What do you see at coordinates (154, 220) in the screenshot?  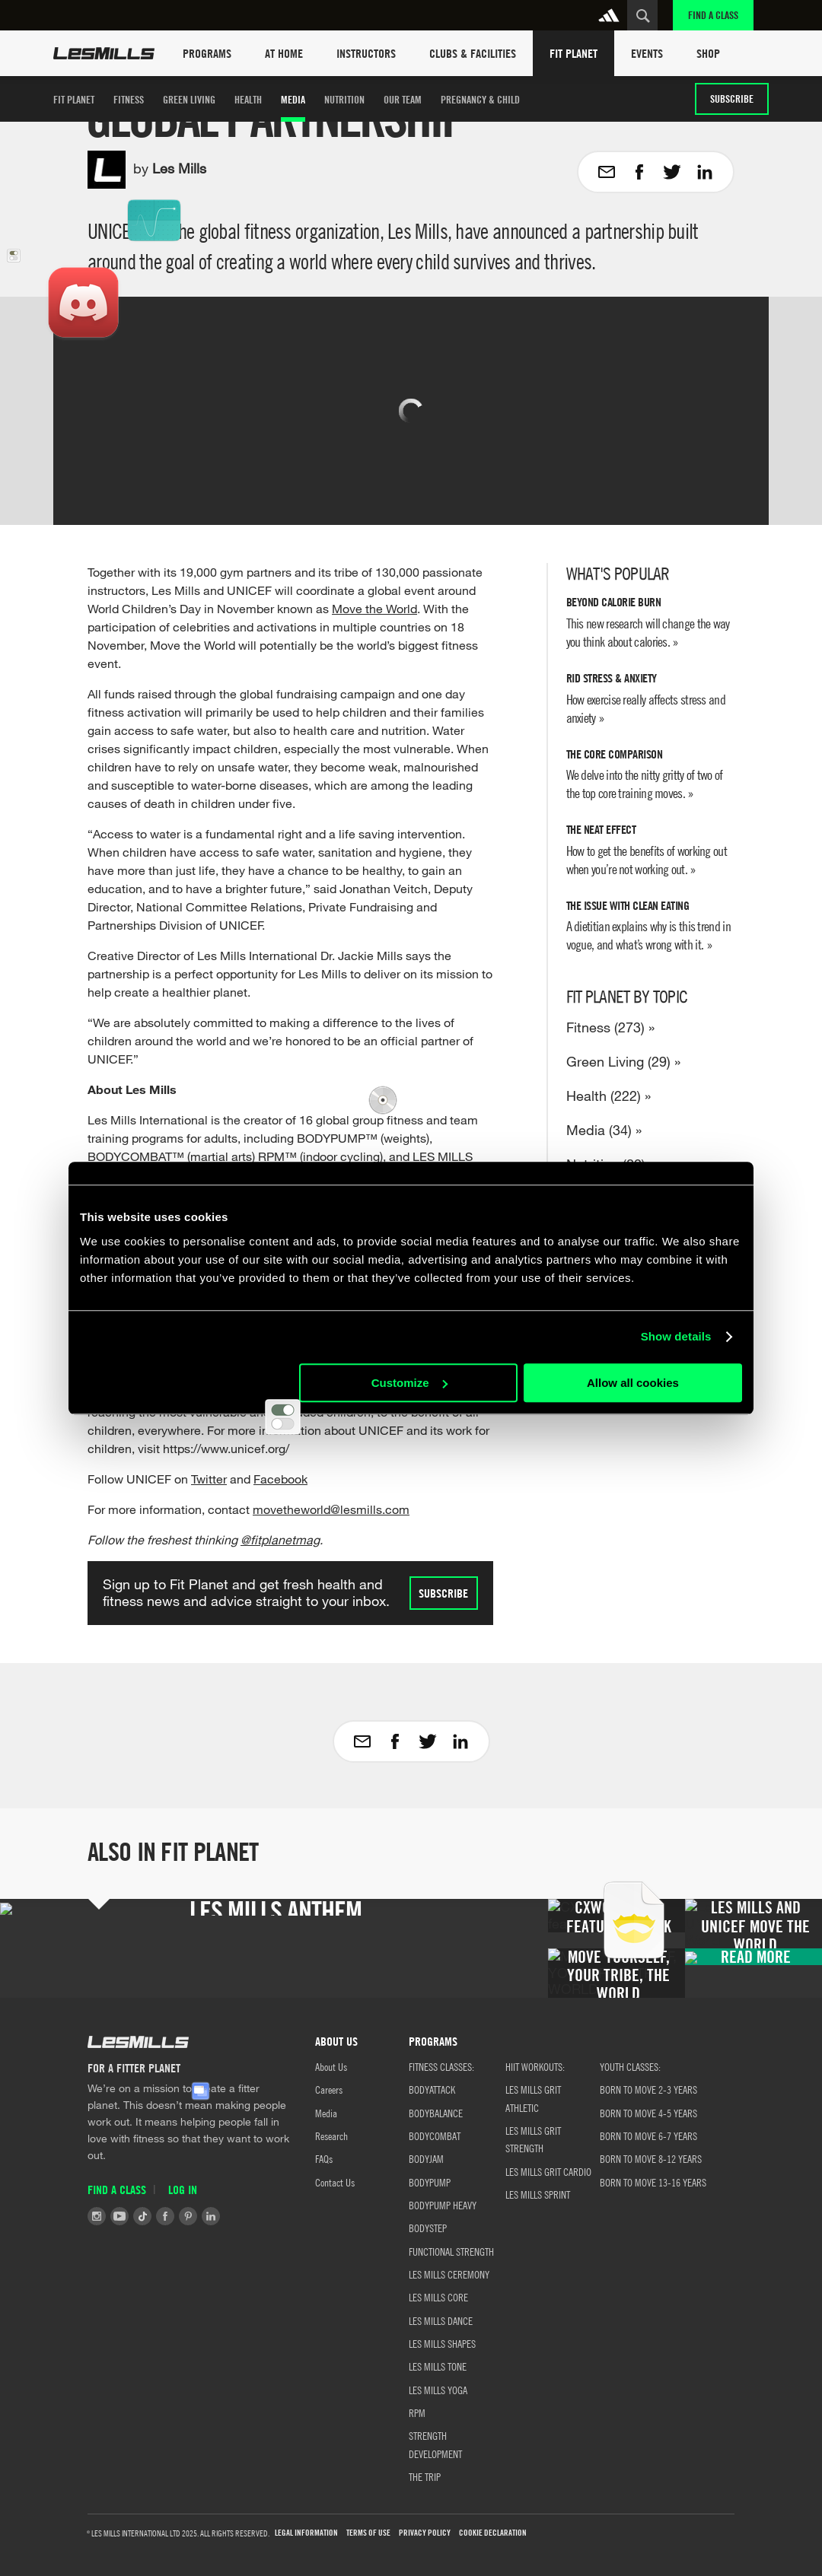 I see `open system resource monitor` at bounding box center [154, 220].